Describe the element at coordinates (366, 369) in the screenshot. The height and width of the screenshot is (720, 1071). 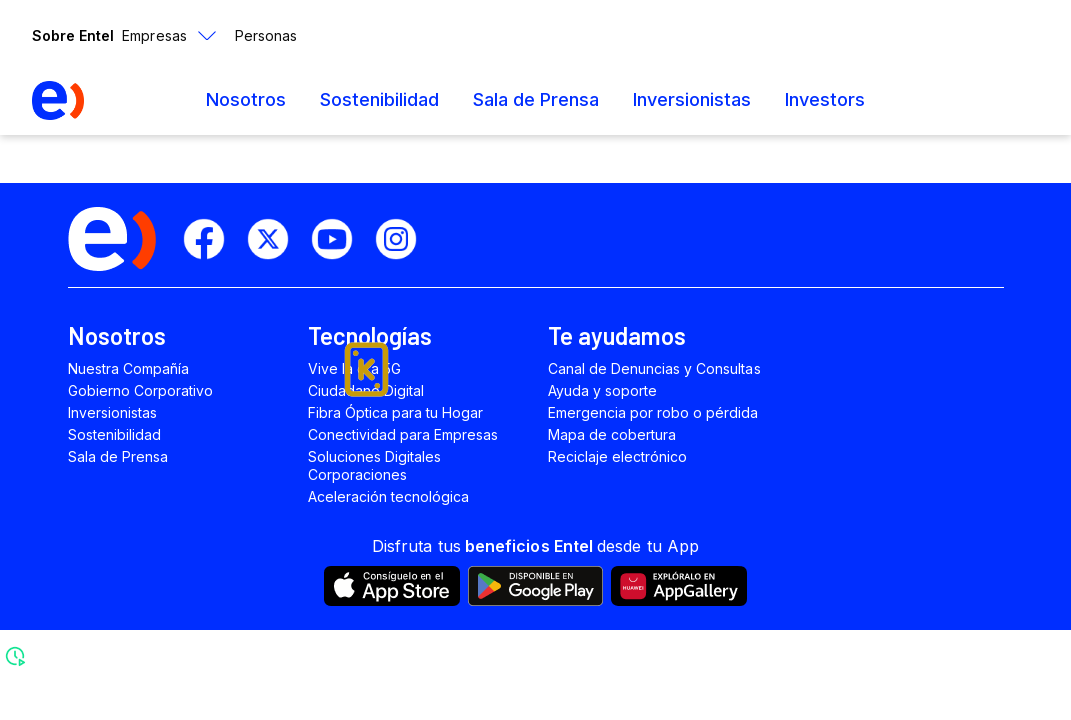
I see `king playing card in a card game app` at that location.